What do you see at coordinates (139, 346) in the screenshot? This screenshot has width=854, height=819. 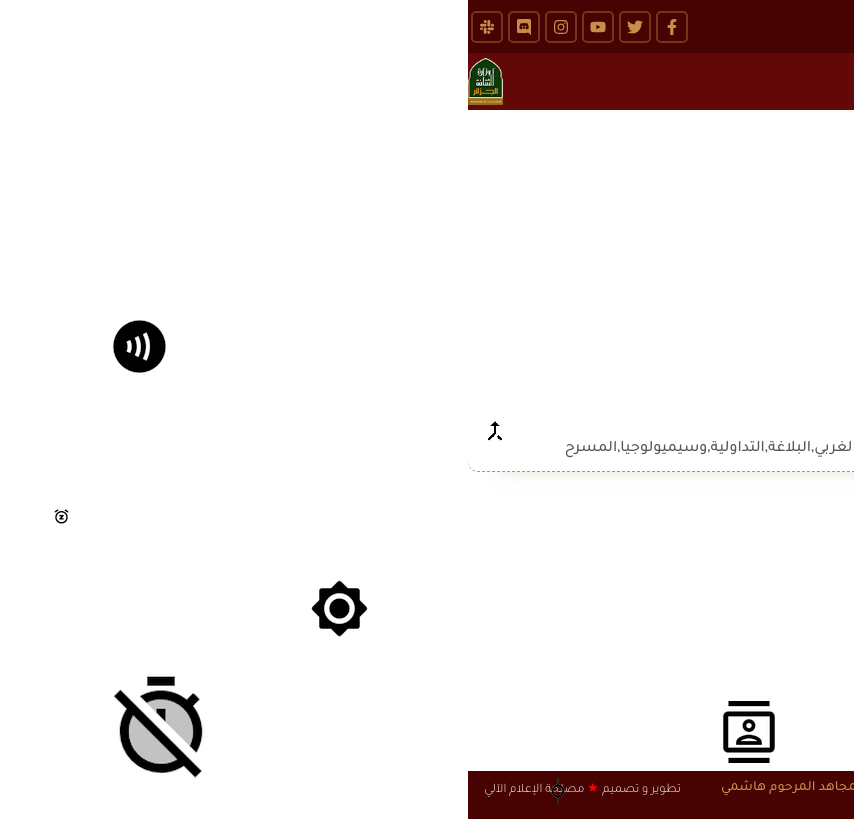 I see `tap to pay with contactless payment` at bounding box center [139, 346].